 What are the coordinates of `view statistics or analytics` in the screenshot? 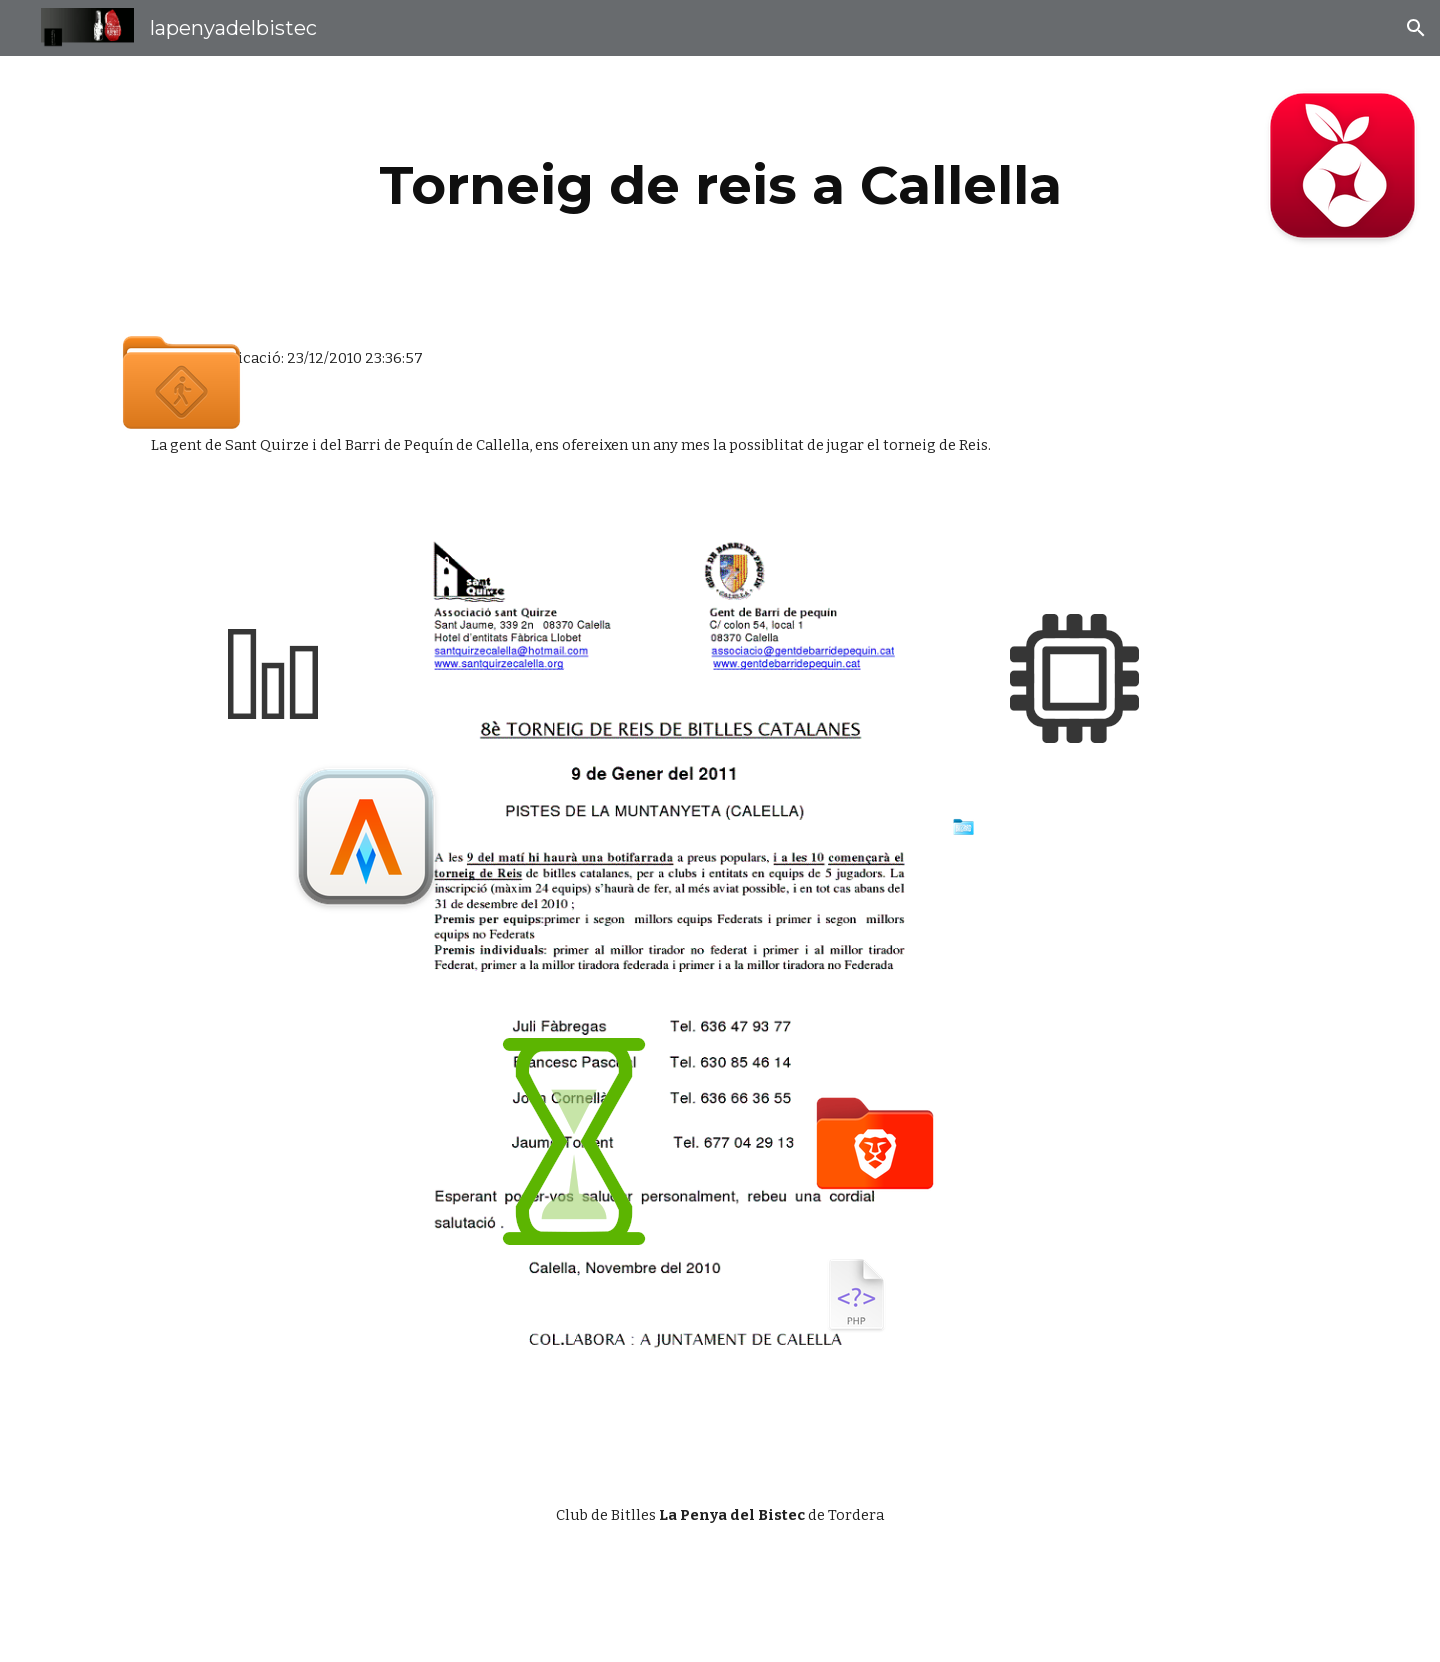 It's located at (273, 674).